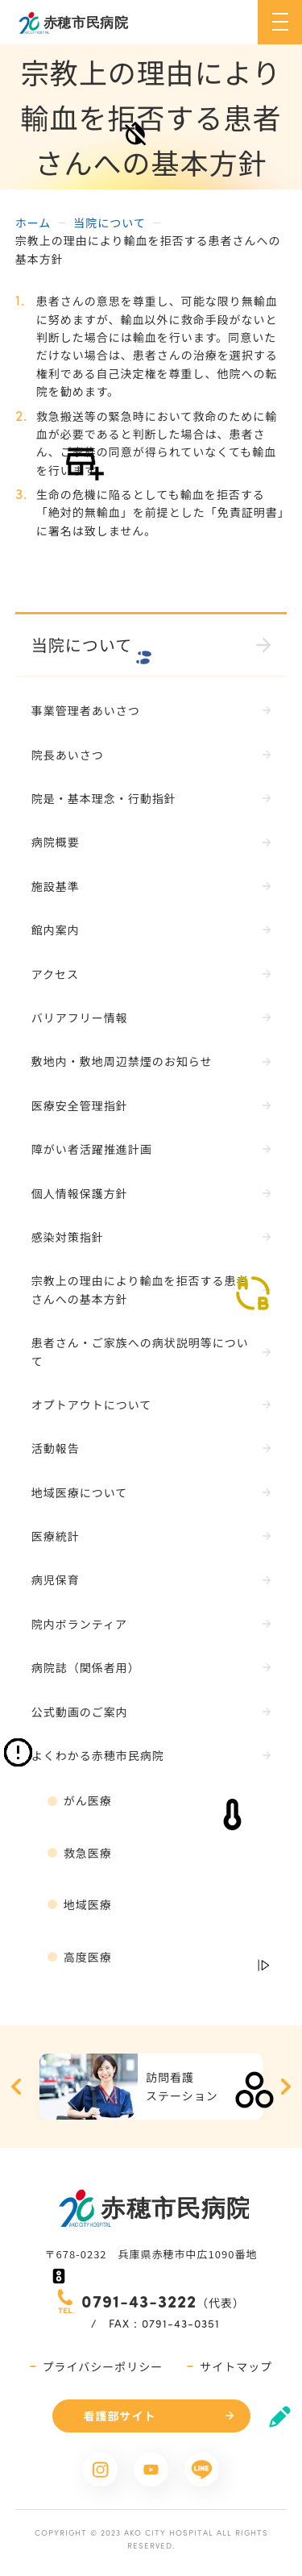 Image resolution: width=302 pixels, height=2576 pixels. What do you see at coordinates (254, 2090) in the screenshot?
I see `view connected groups or clusters` at bounding box center [254, 2090].